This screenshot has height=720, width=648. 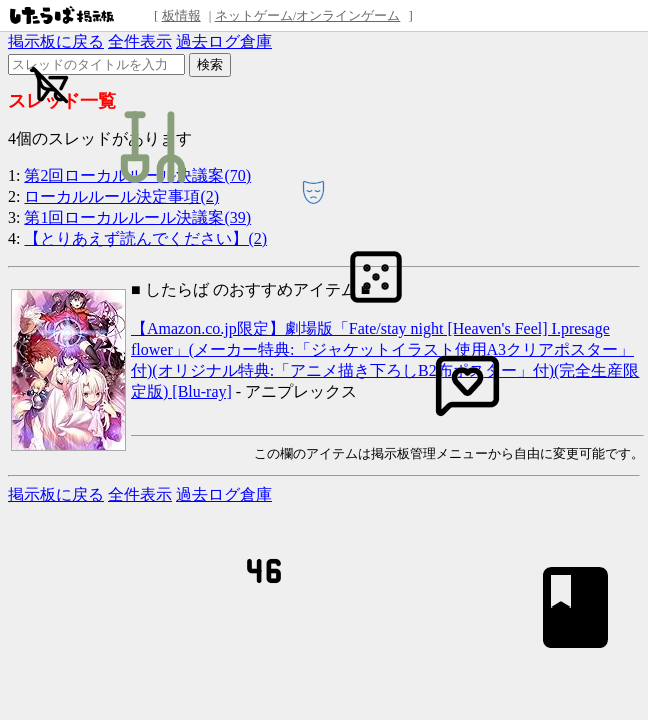 What do you see at coordinates (264, 571) in the screenshot?
I see `displays the number 46 as a label or badge` at bounding box center [264, 571].